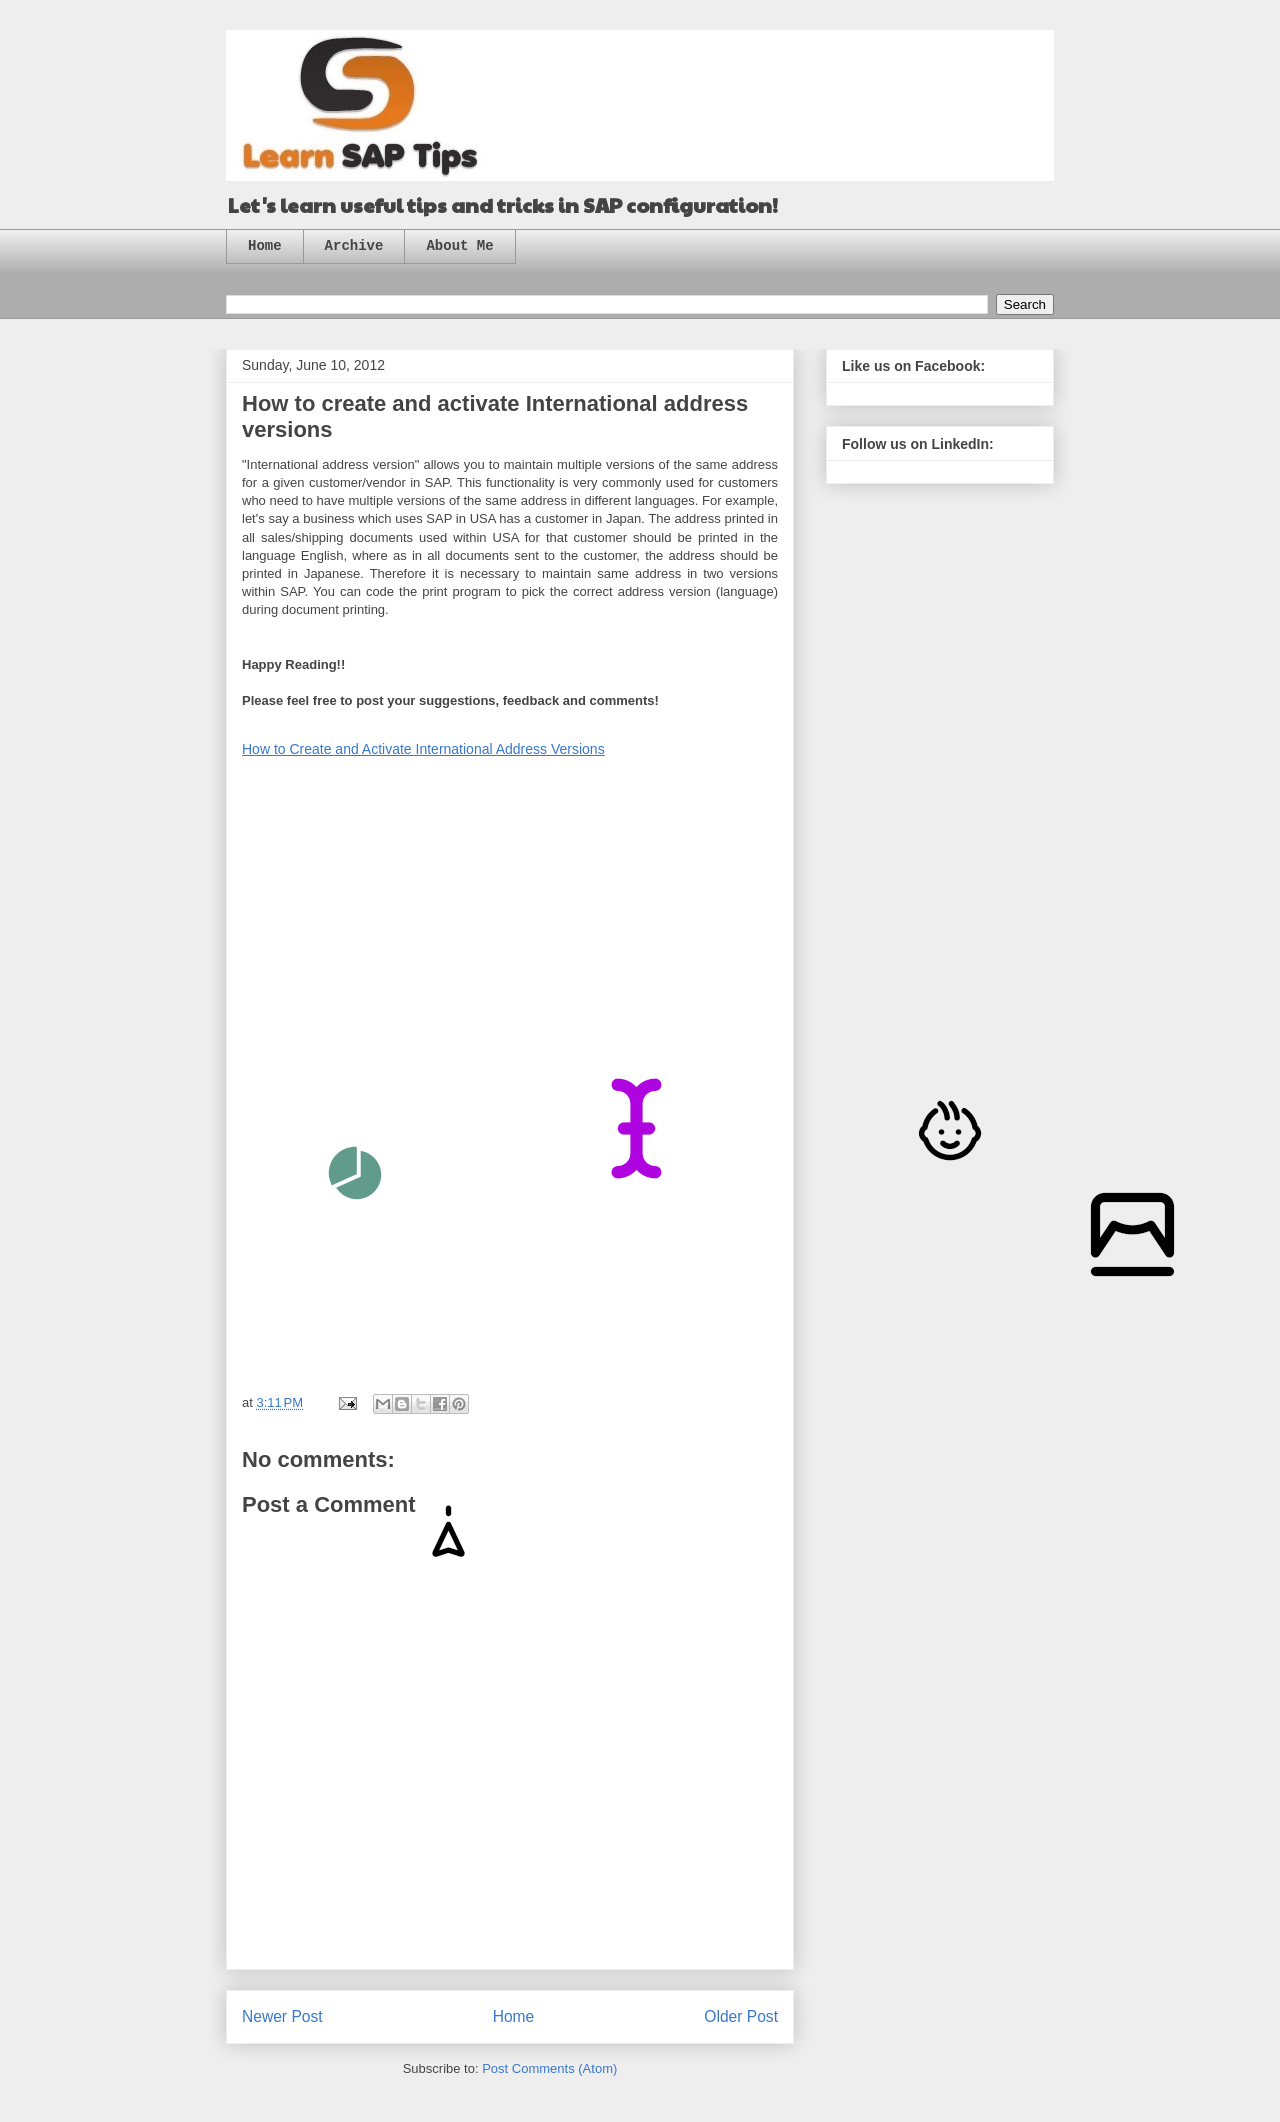 The height and width of the screenshot is (2122, 1280). What do you see at coordinates (355, 1173) in the screenshot?
I see `view analytics or statistics breakdown` at bounding box center [355, 1173].